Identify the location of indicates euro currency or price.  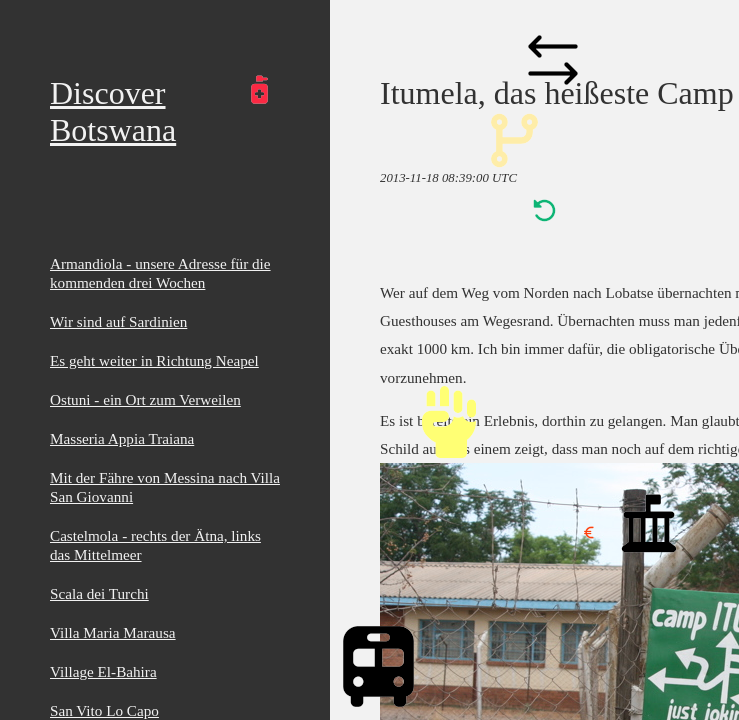
(589, 532).